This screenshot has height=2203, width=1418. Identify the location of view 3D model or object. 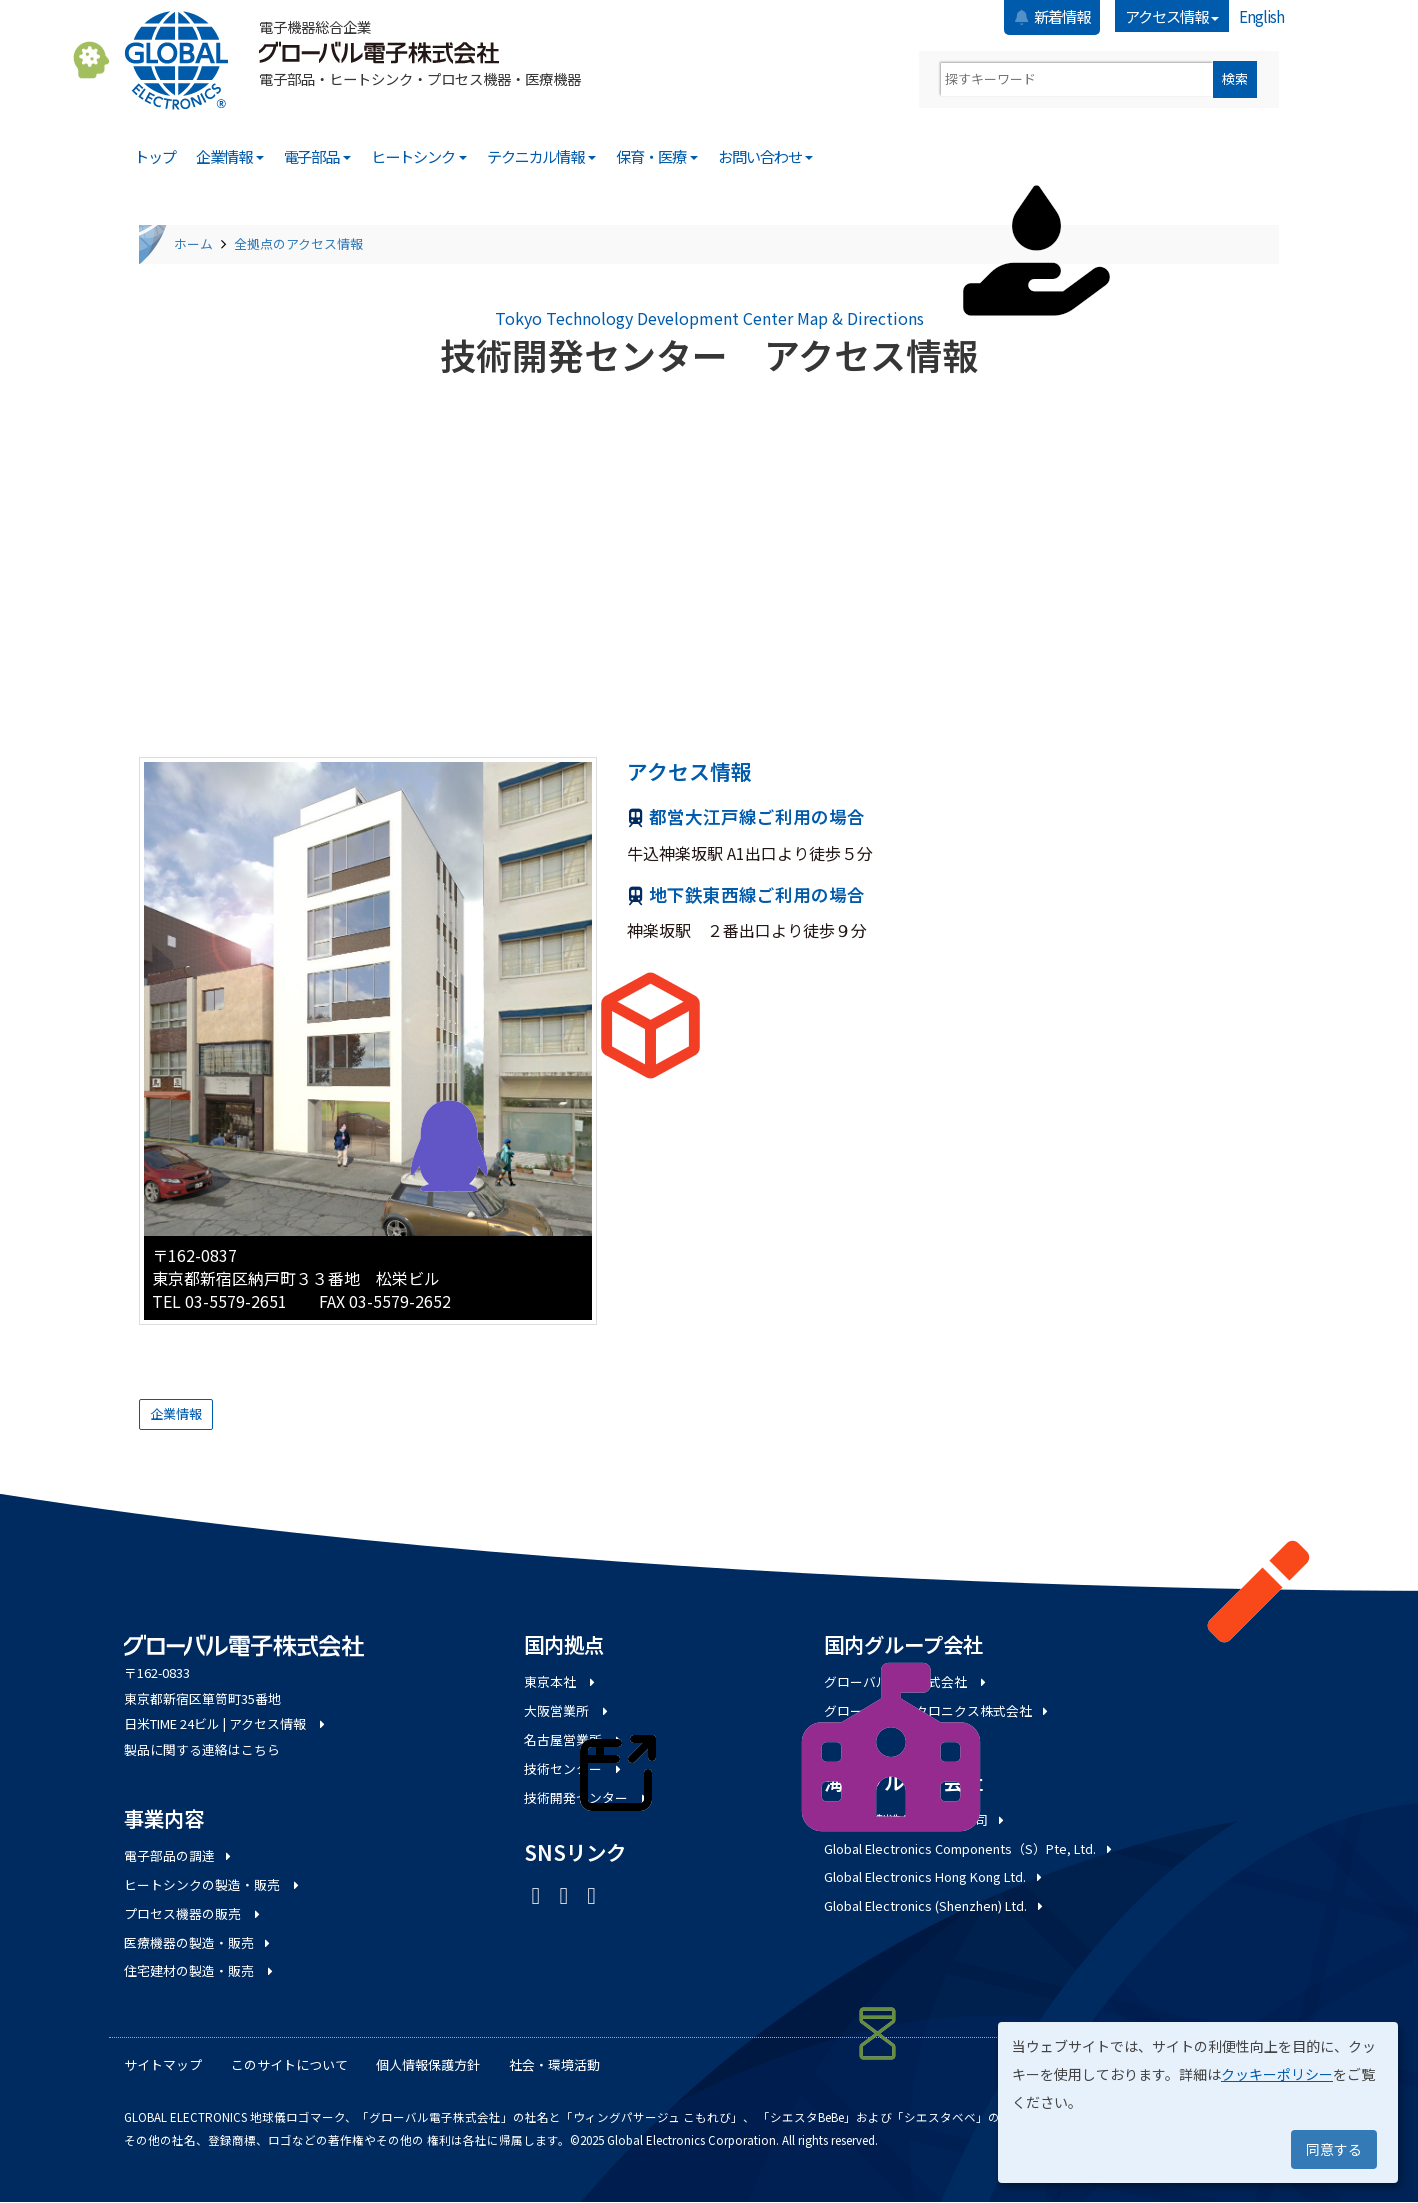
(650, 1025).